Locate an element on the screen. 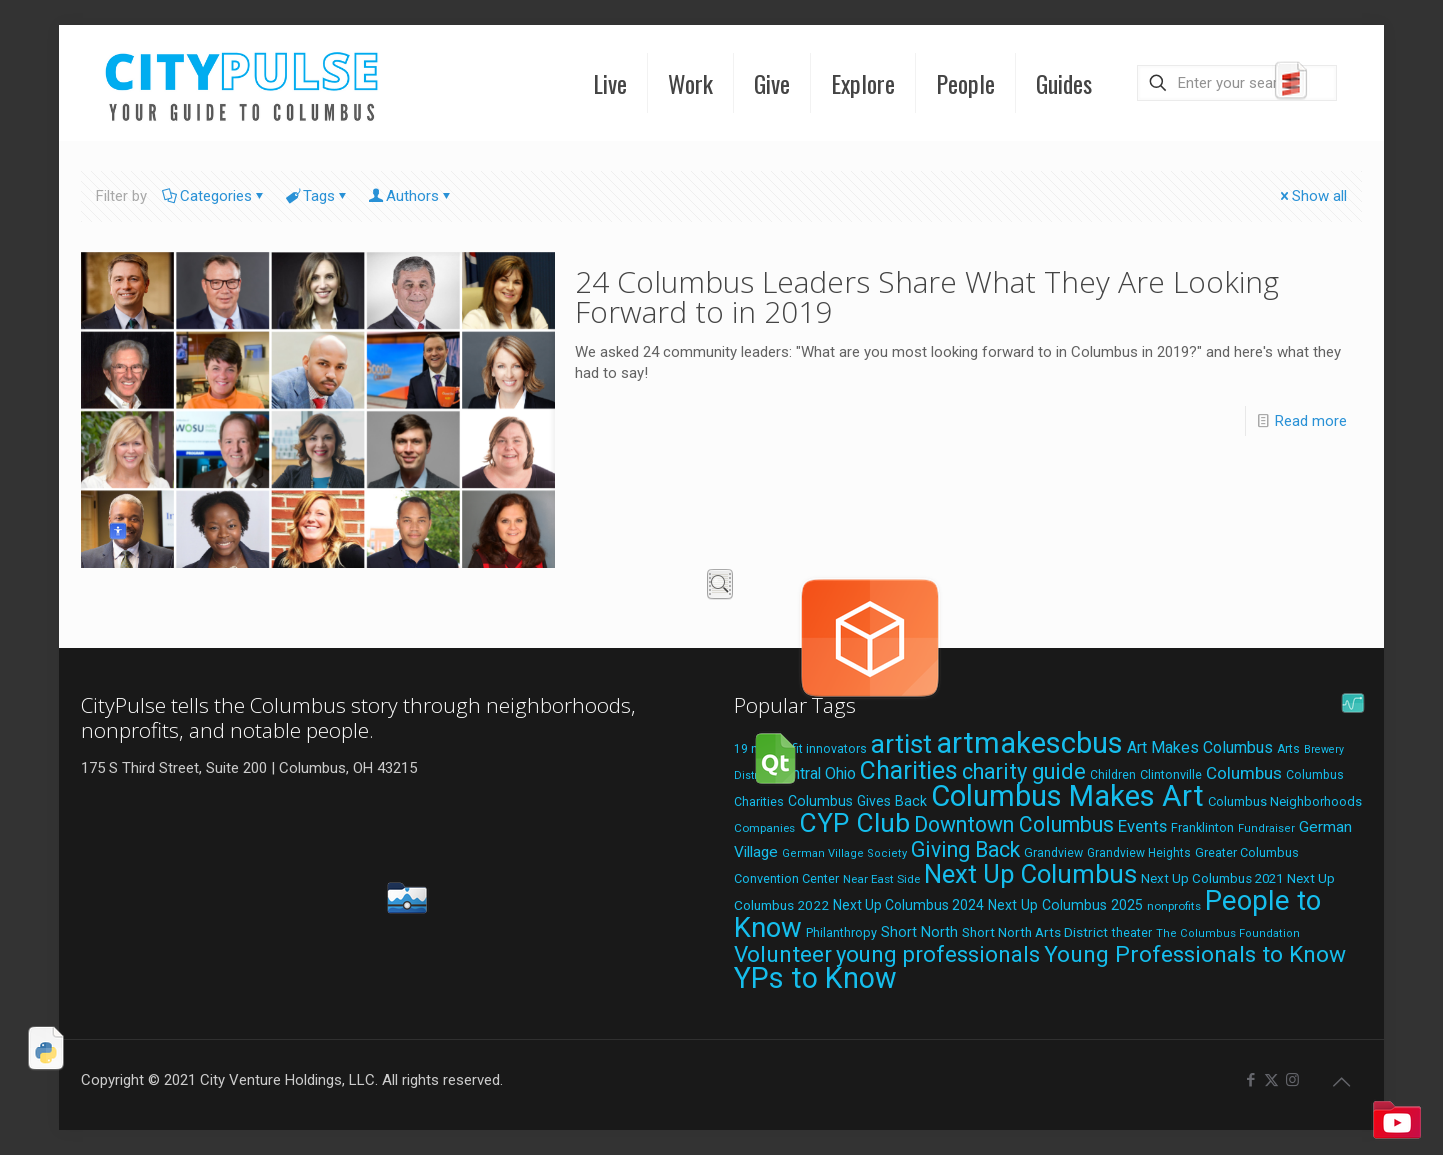 The width and height of the screenshot is (1443, 1155). indicates a scala source code file is located at coordinates (1291, 80).